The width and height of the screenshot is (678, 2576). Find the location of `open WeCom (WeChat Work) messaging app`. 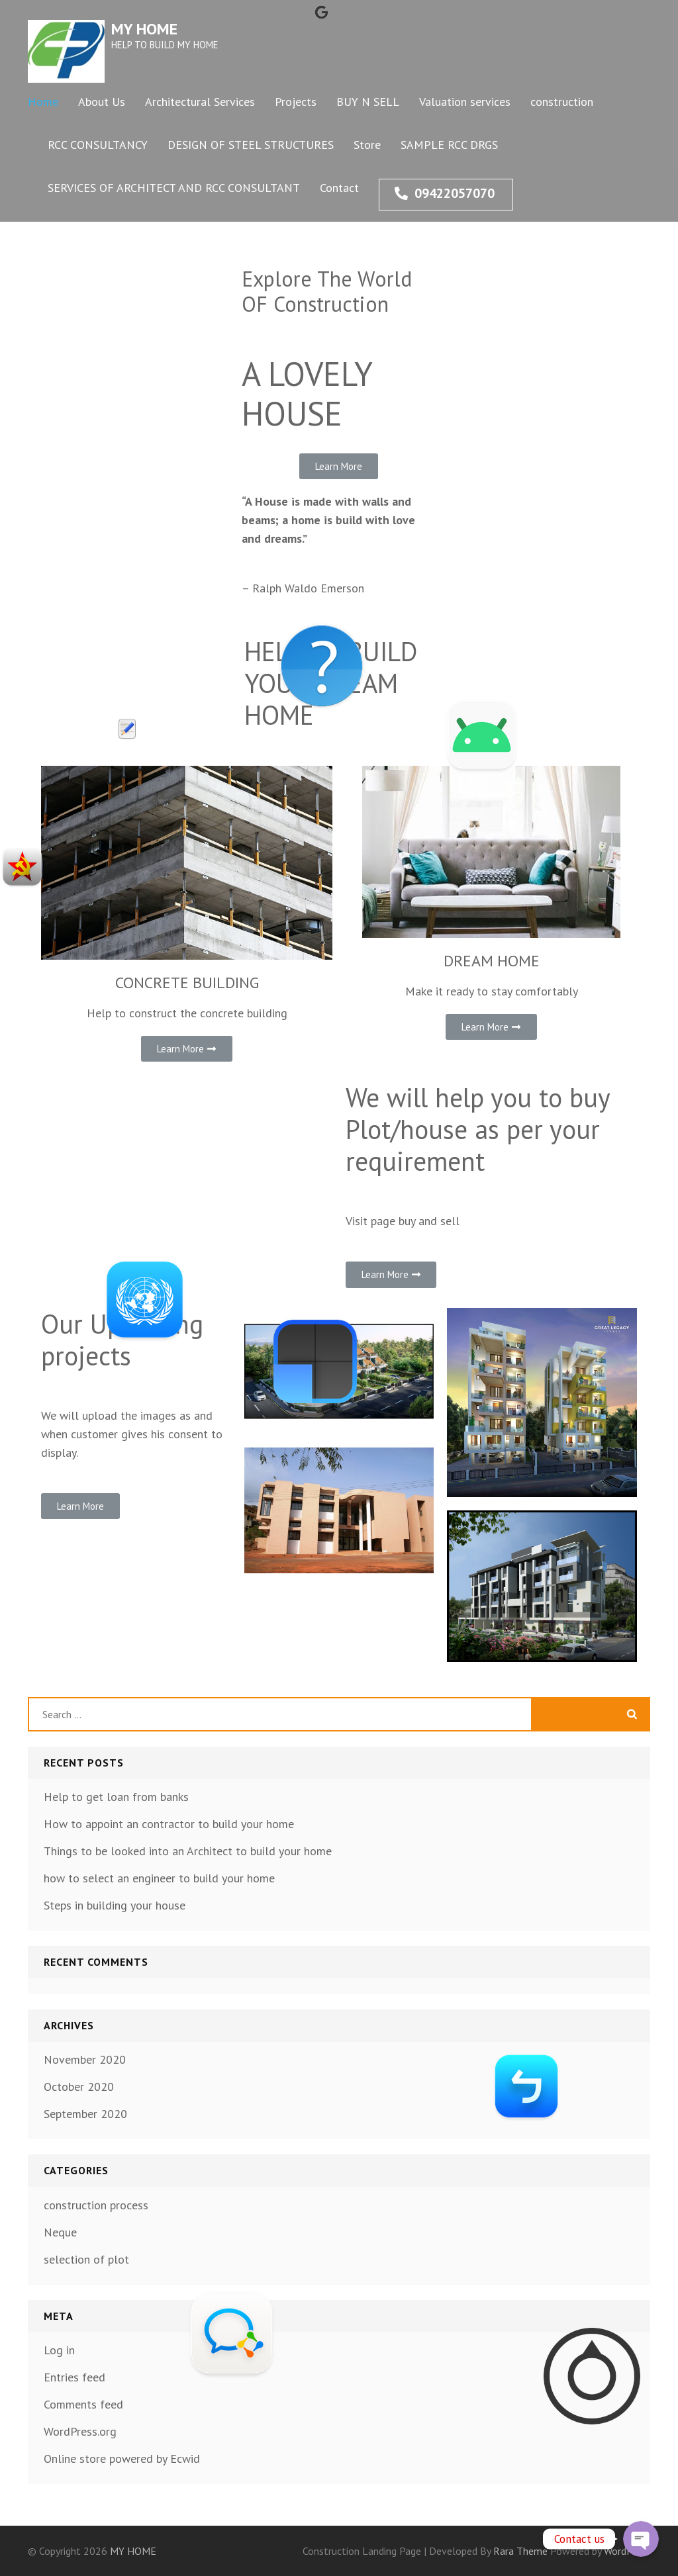

open WeCom (WeChat Work) messaging app is located at coordinates (232, 2333).